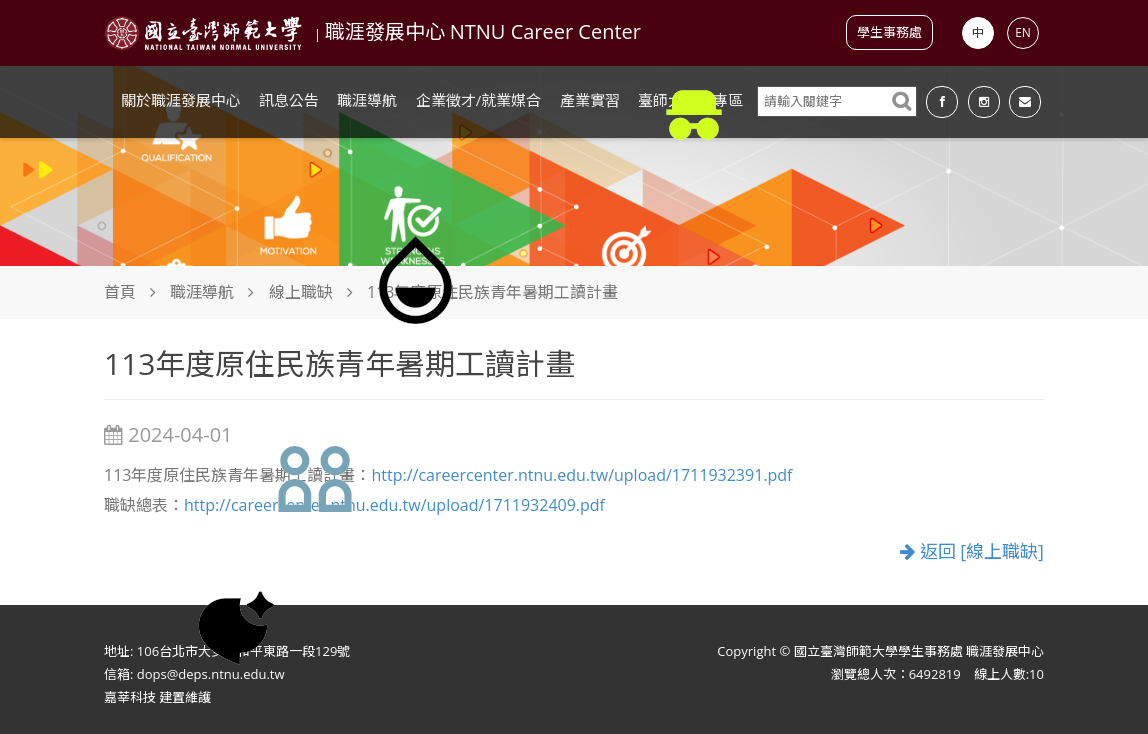 This screenshot has height=734, width=1148. I want to click on enable incognito or private browsing mode, so click(694, 115).